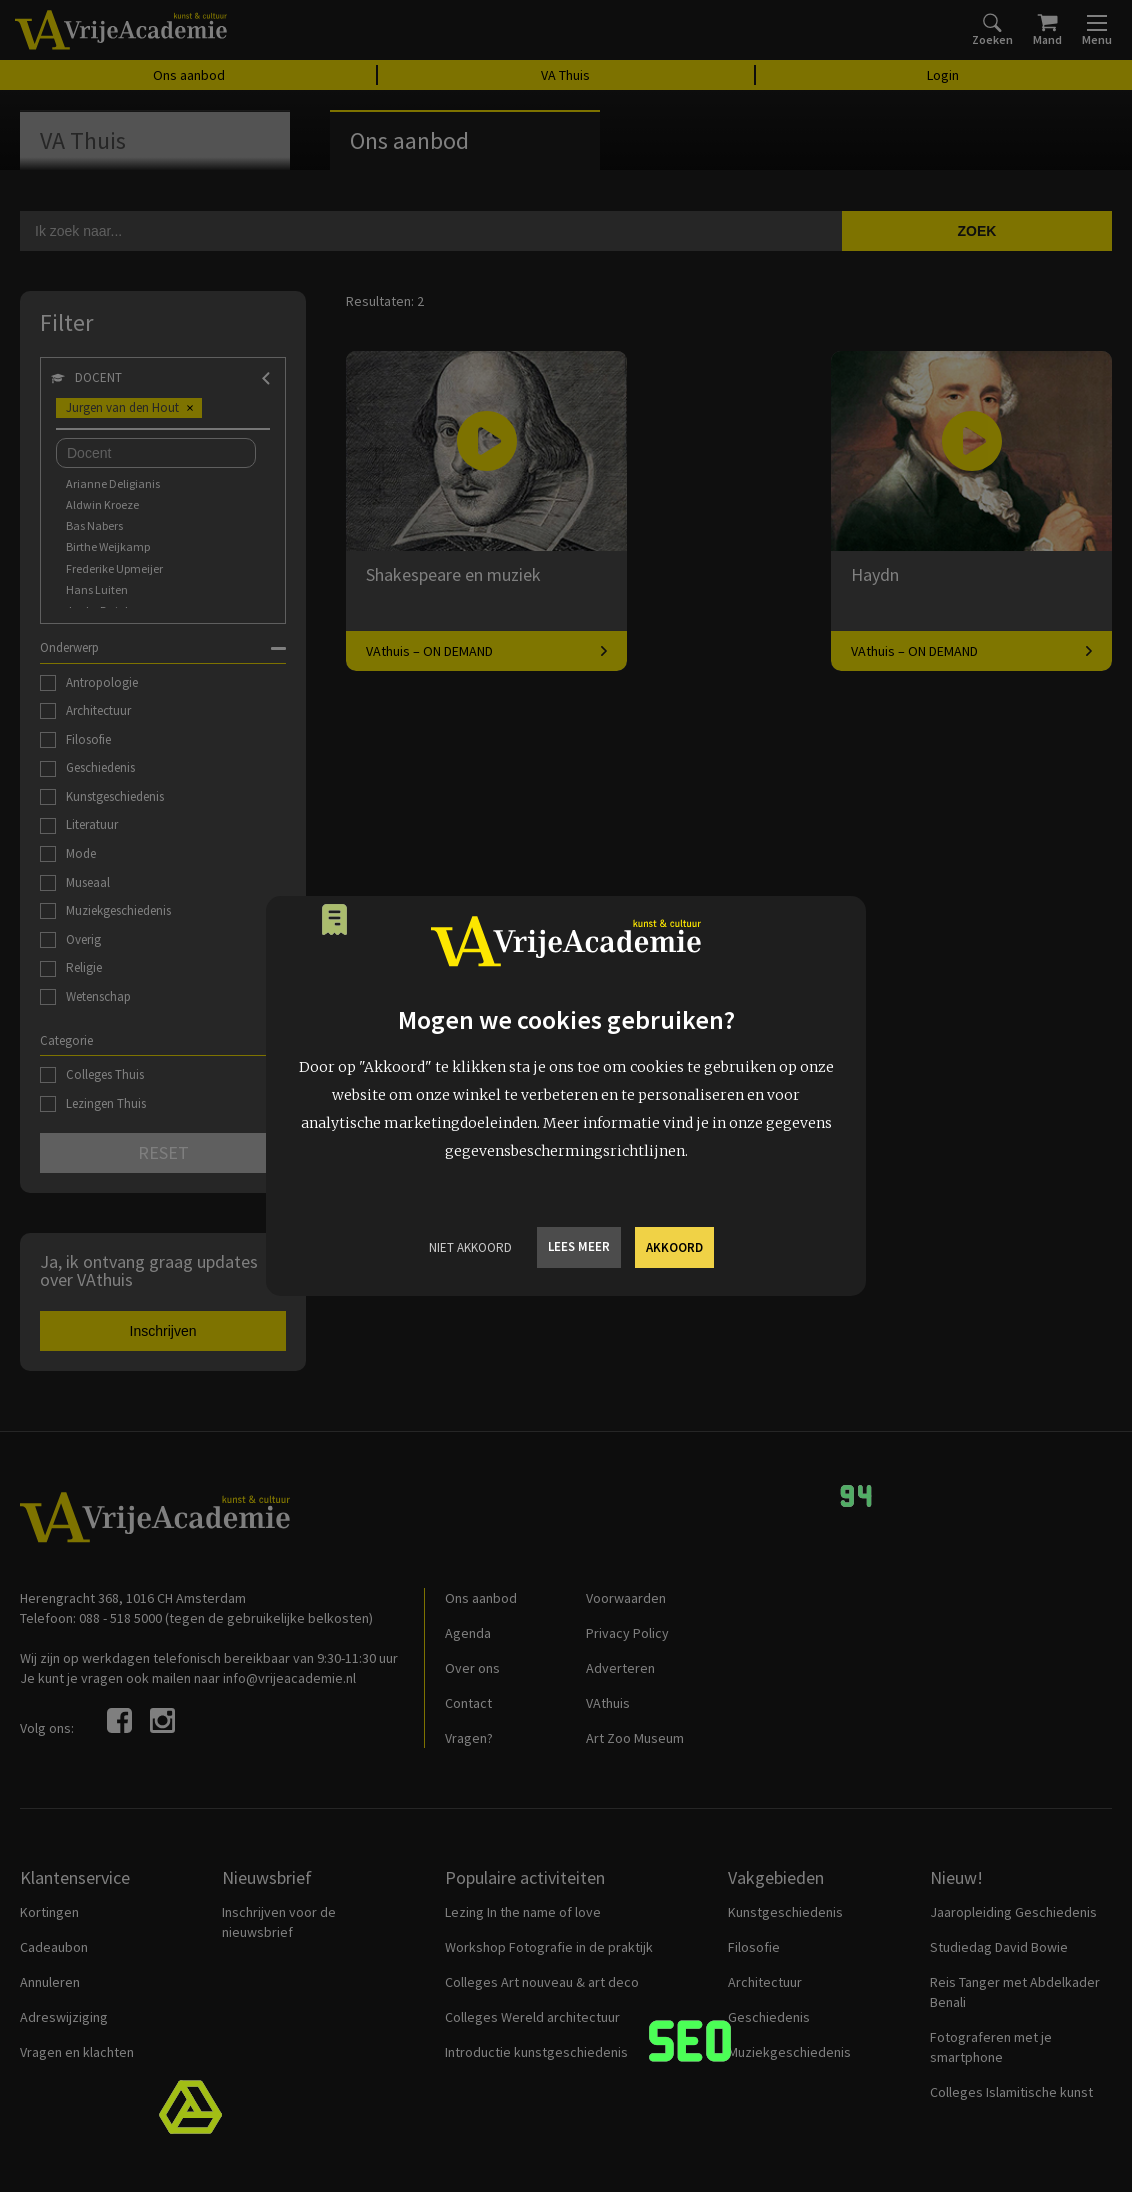 The image size is (1132, 2192). What do you see at coordinates (690, 2041) in the screenshot?
I see `access search engine optimization tools` at bounding box center [690, 2041].